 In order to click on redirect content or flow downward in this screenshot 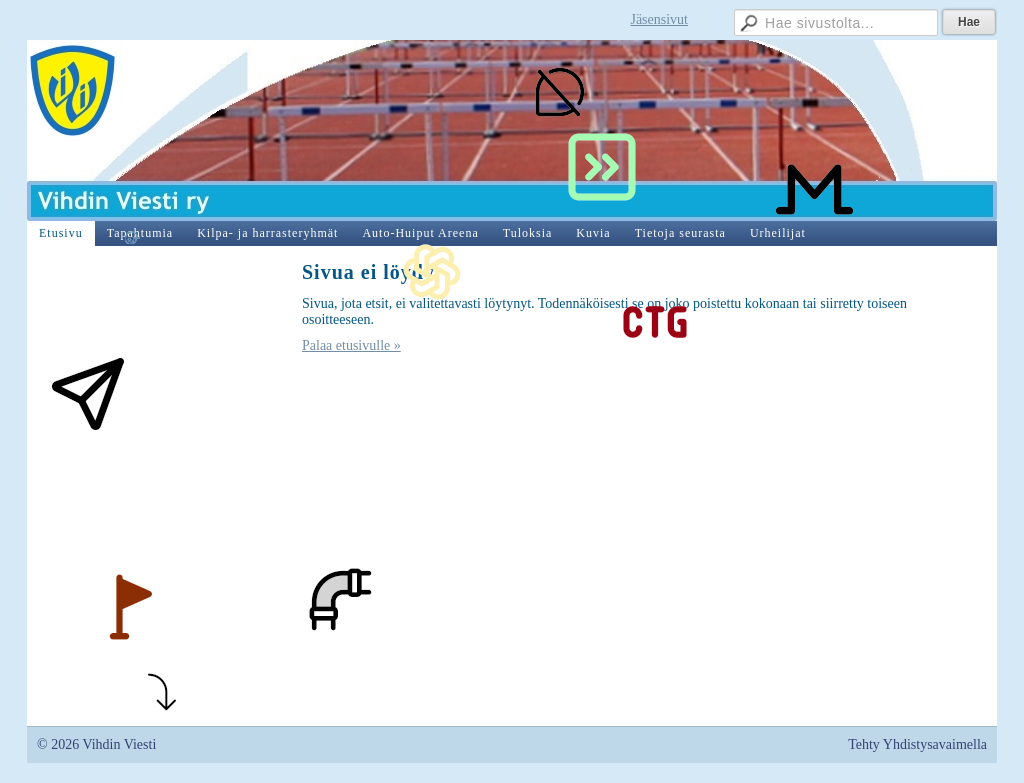, I will do `click(162, 692)`.